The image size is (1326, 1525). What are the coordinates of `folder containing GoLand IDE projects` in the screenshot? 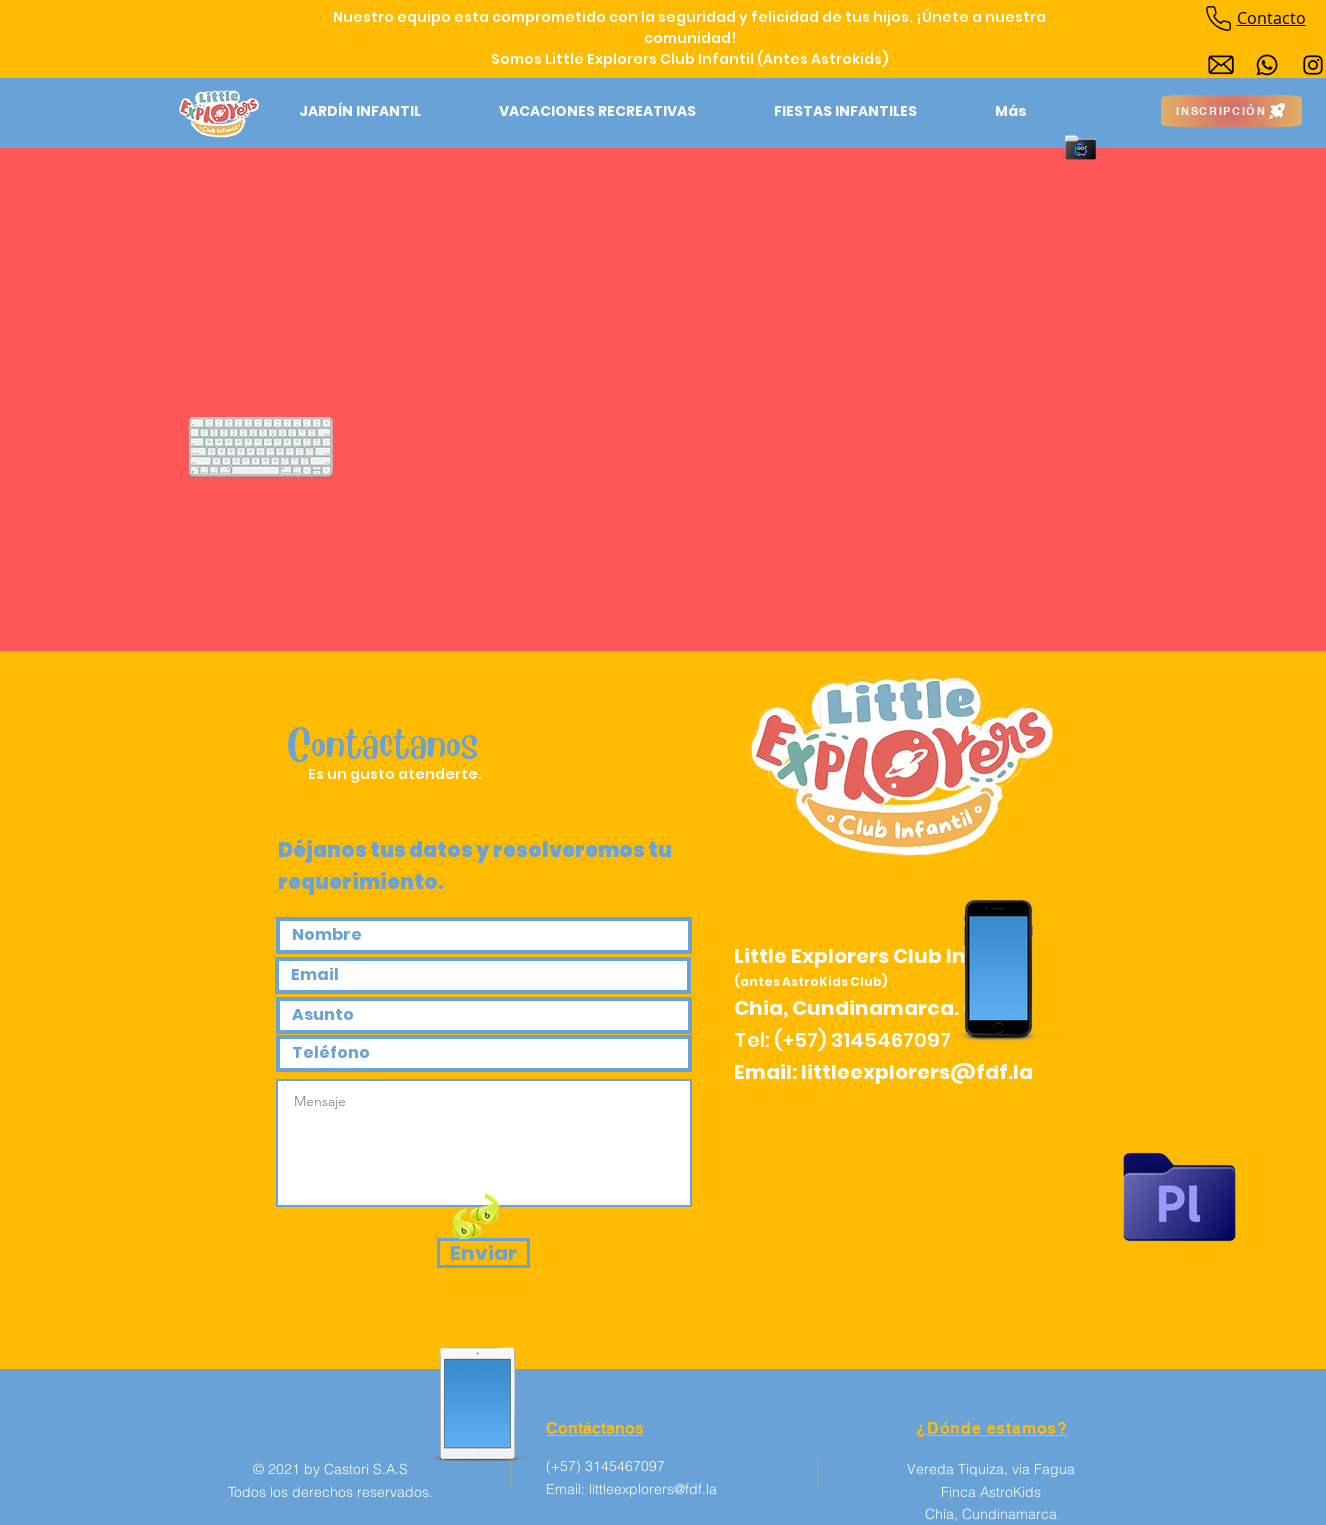 It's located at (1080, 148).